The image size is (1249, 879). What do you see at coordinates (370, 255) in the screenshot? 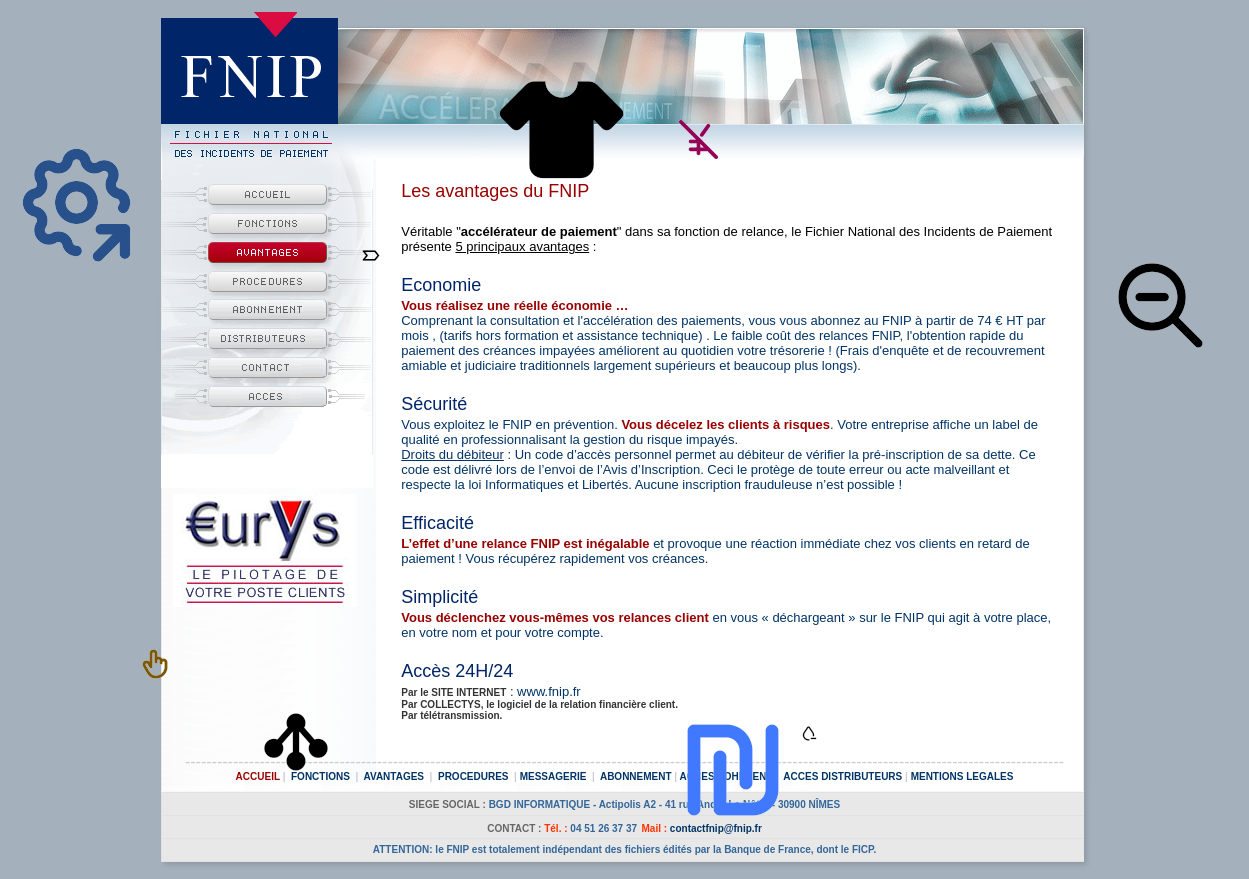
I see `mark item as important` at bounding box center [370, 255].